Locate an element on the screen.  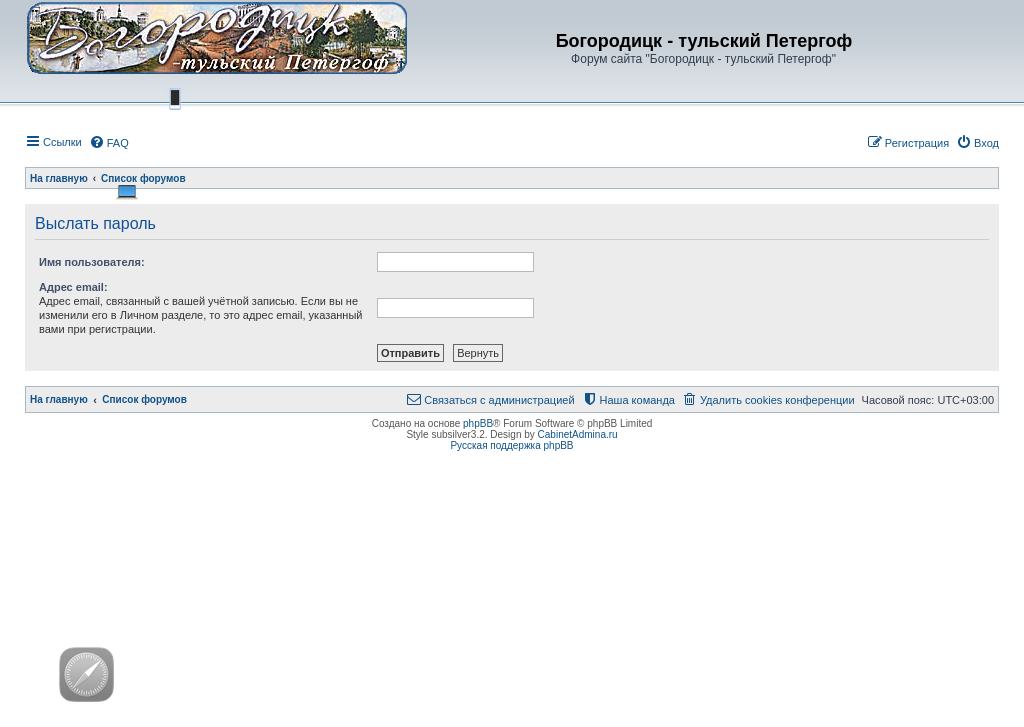
open Safari web browser is located at coordinates (86, 674).